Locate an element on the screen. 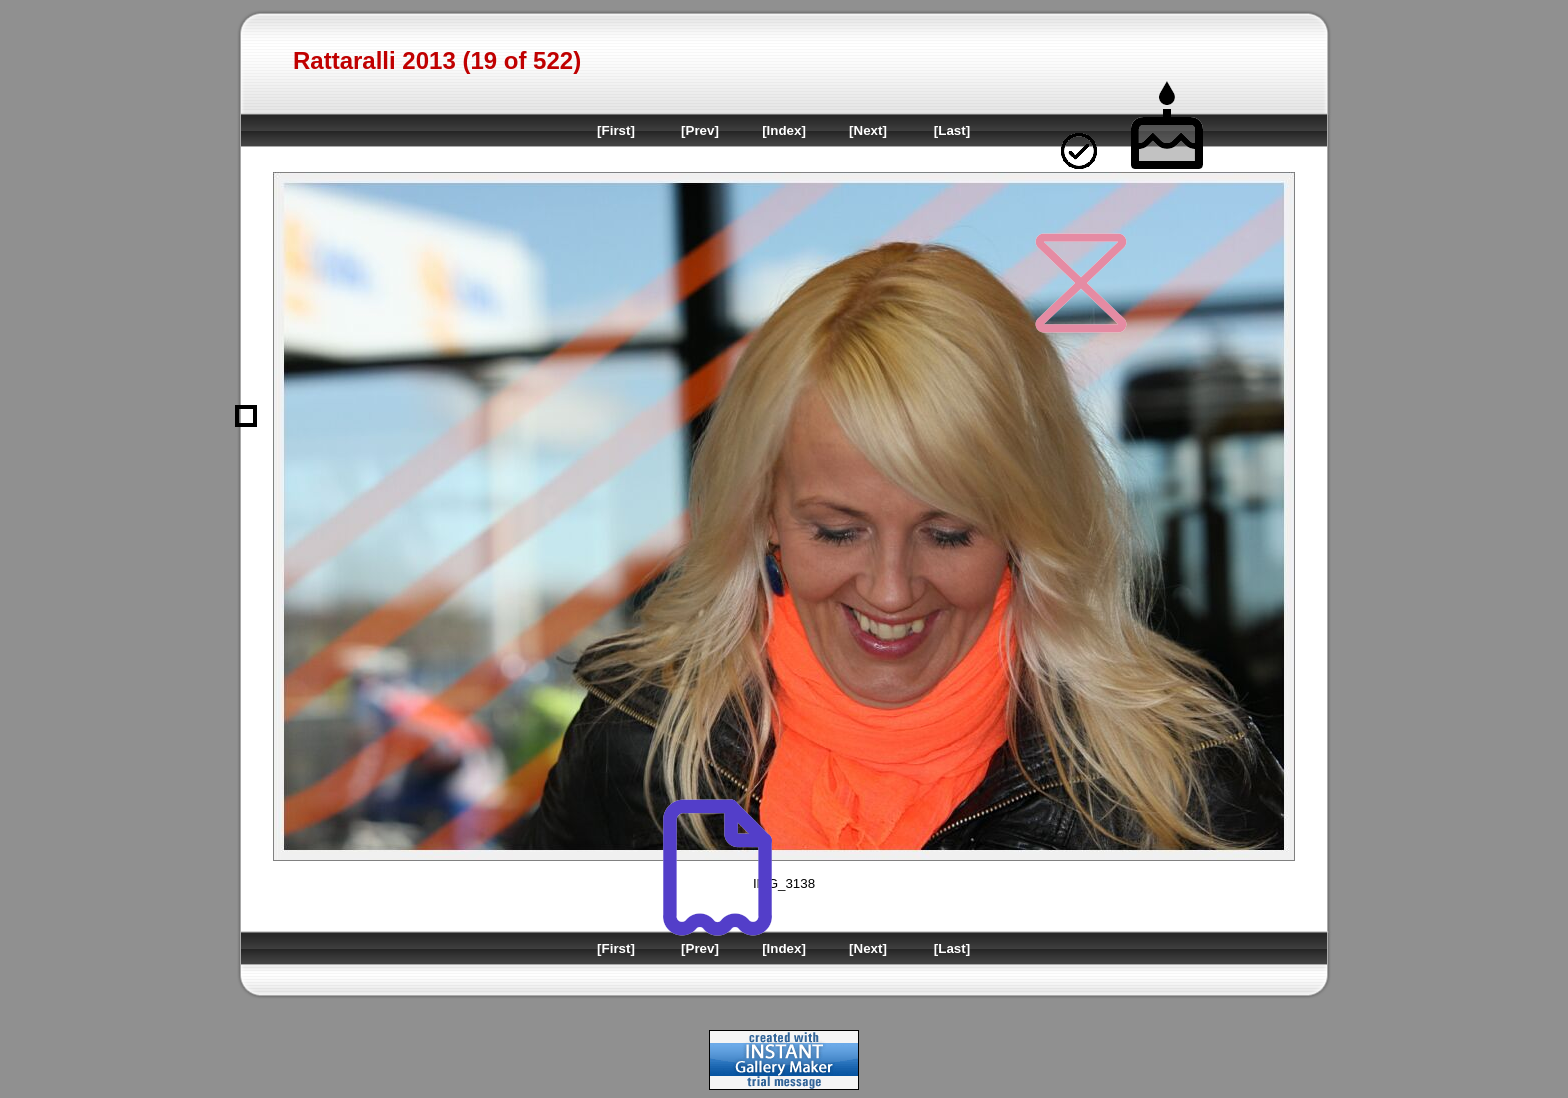 The height and width of the screenshot is (1098, 1568). view birthday or celebration events is located at coordinates (1167, 129).